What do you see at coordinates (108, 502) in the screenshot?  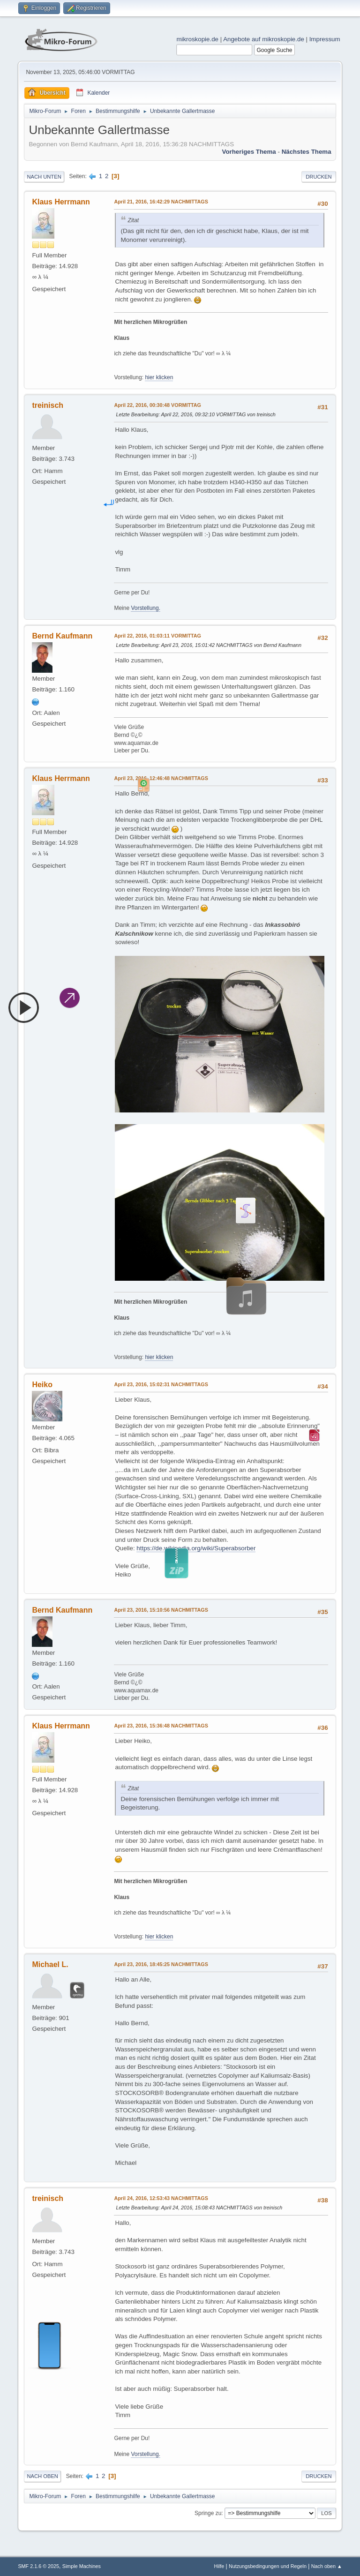 I see `reply to all recipients of an email` at bounding box center [108, 502].